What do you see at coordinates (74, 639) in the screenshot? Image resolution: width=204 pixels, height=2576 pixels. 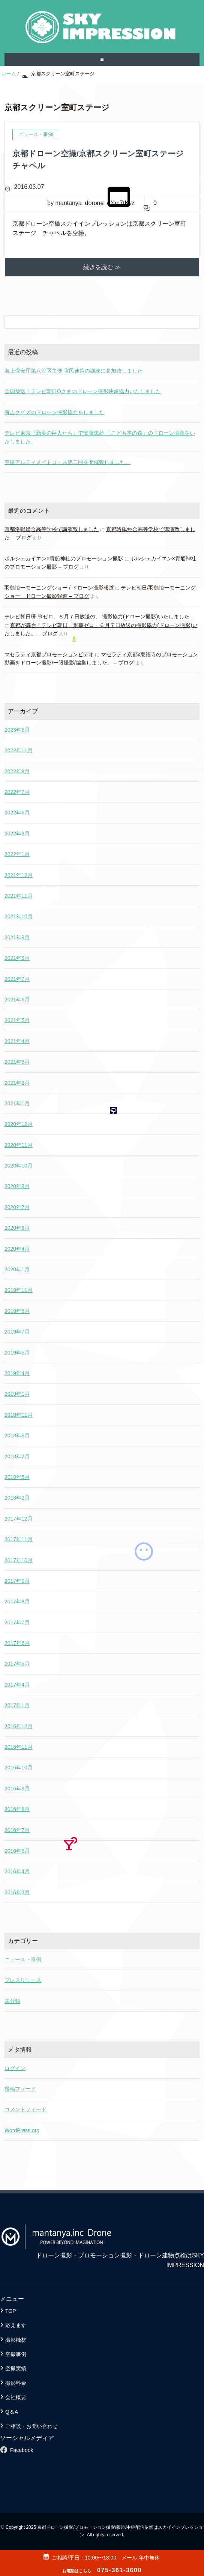 I see `indicates medium or moderate temperature` at bounding box center [74, 639].